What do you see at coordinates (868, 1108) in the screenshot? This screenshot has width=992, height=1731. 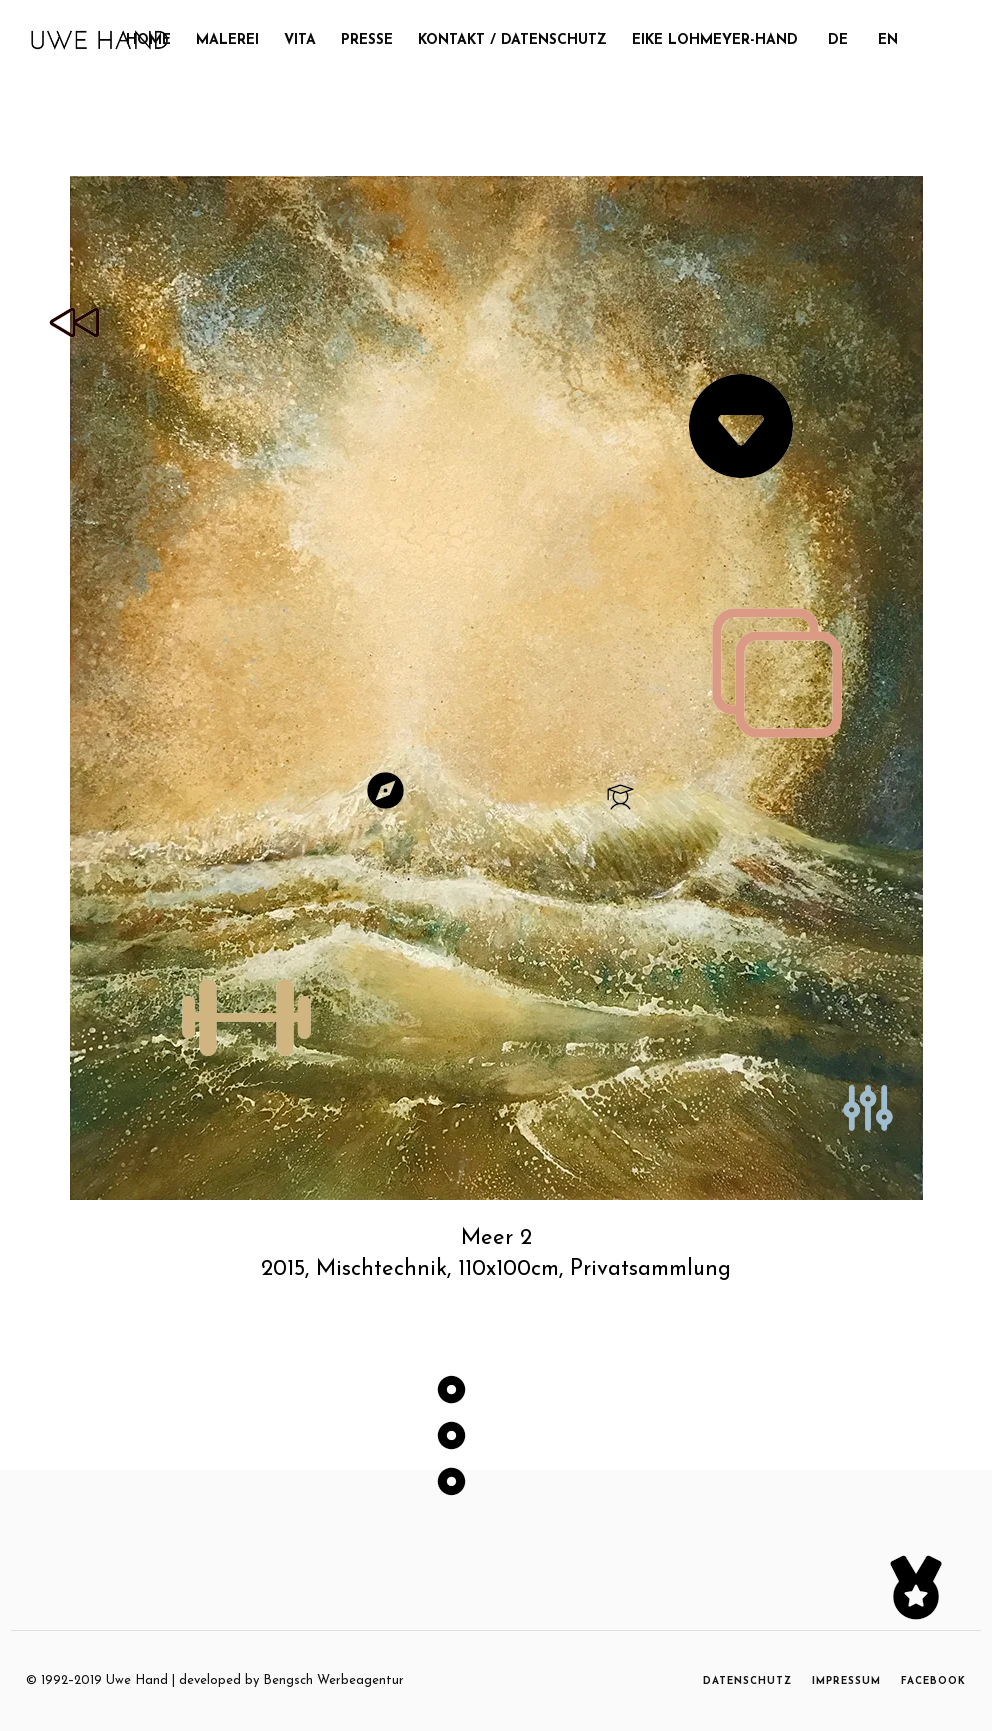 I see `adjust settings or preferences` at bounding box center [868, 1108].